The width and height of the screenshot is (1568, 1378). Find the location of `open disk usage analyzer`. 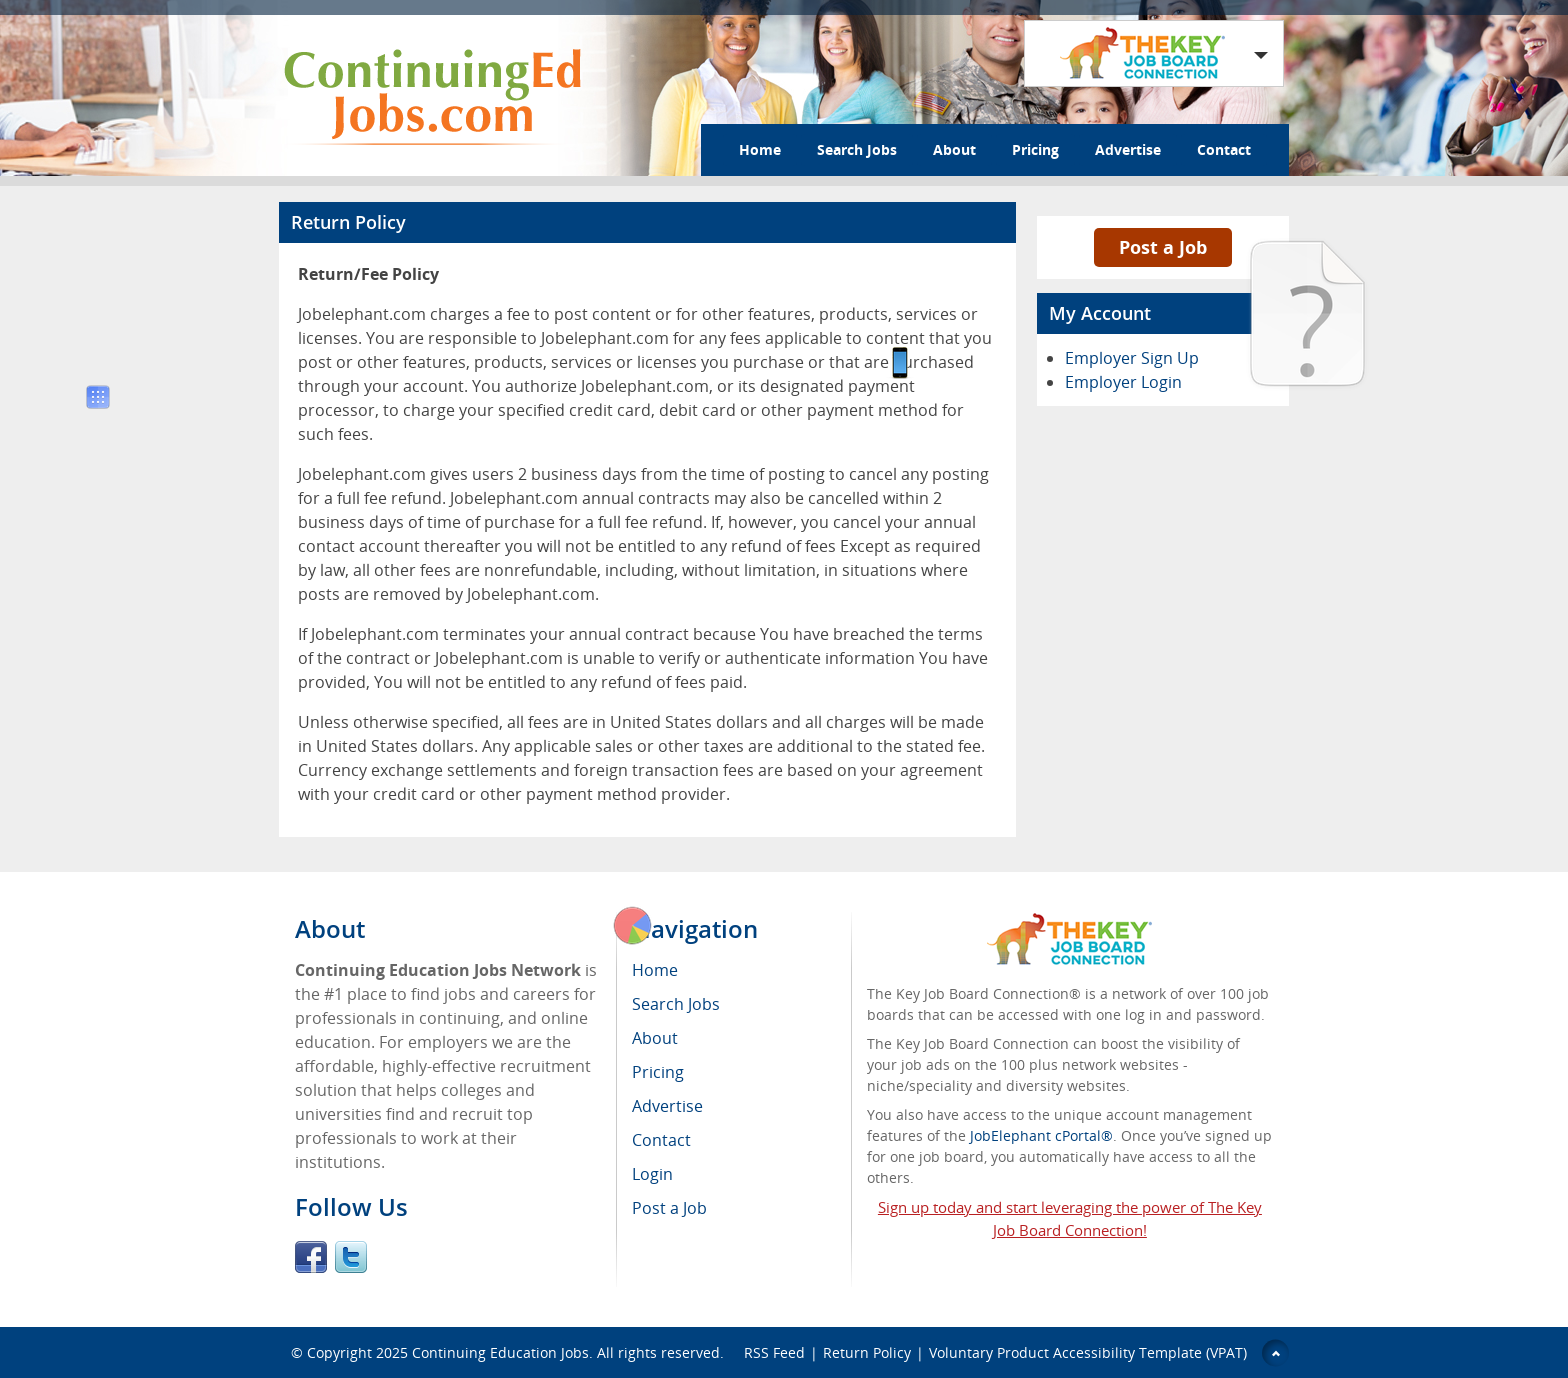

open disk usage analyzer is located at coordinates (632, 925).